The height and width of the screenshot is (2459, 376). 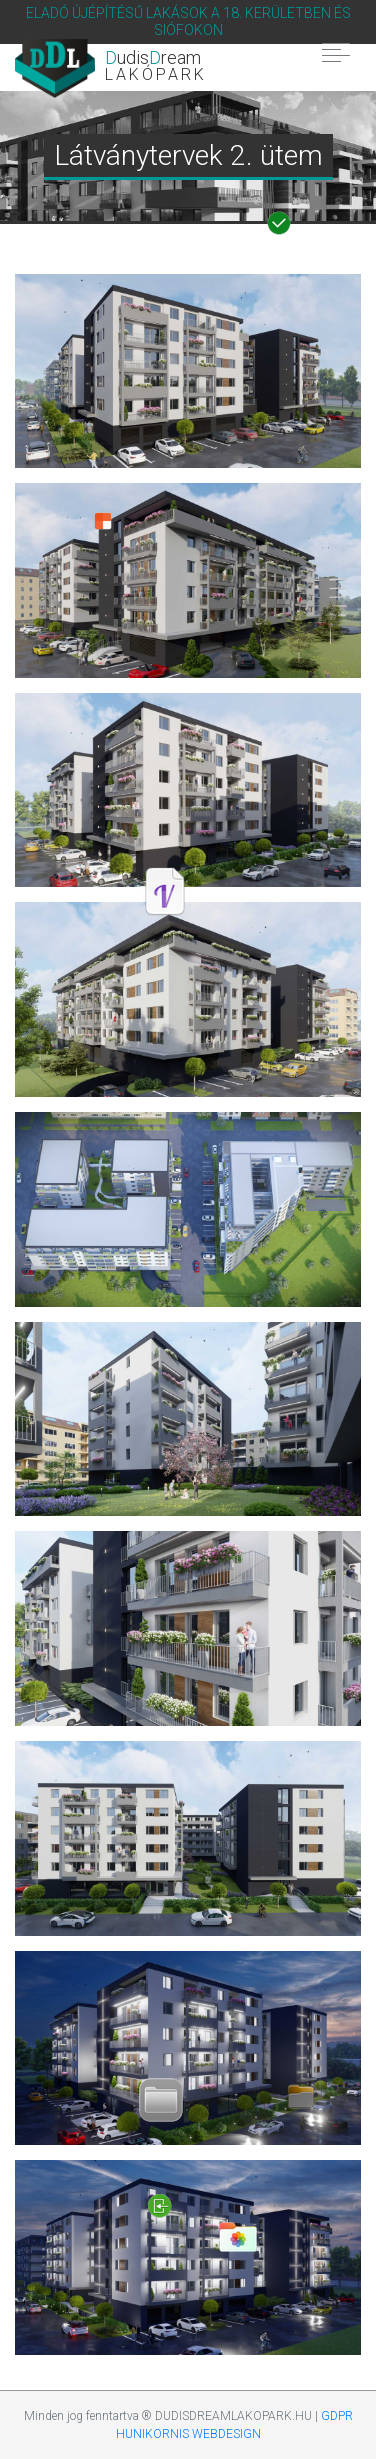 What do you see at coordinates (103, 521) in the screenshot?
I see `switch to the bottom-right workspace` at bounding box center [103, 521].